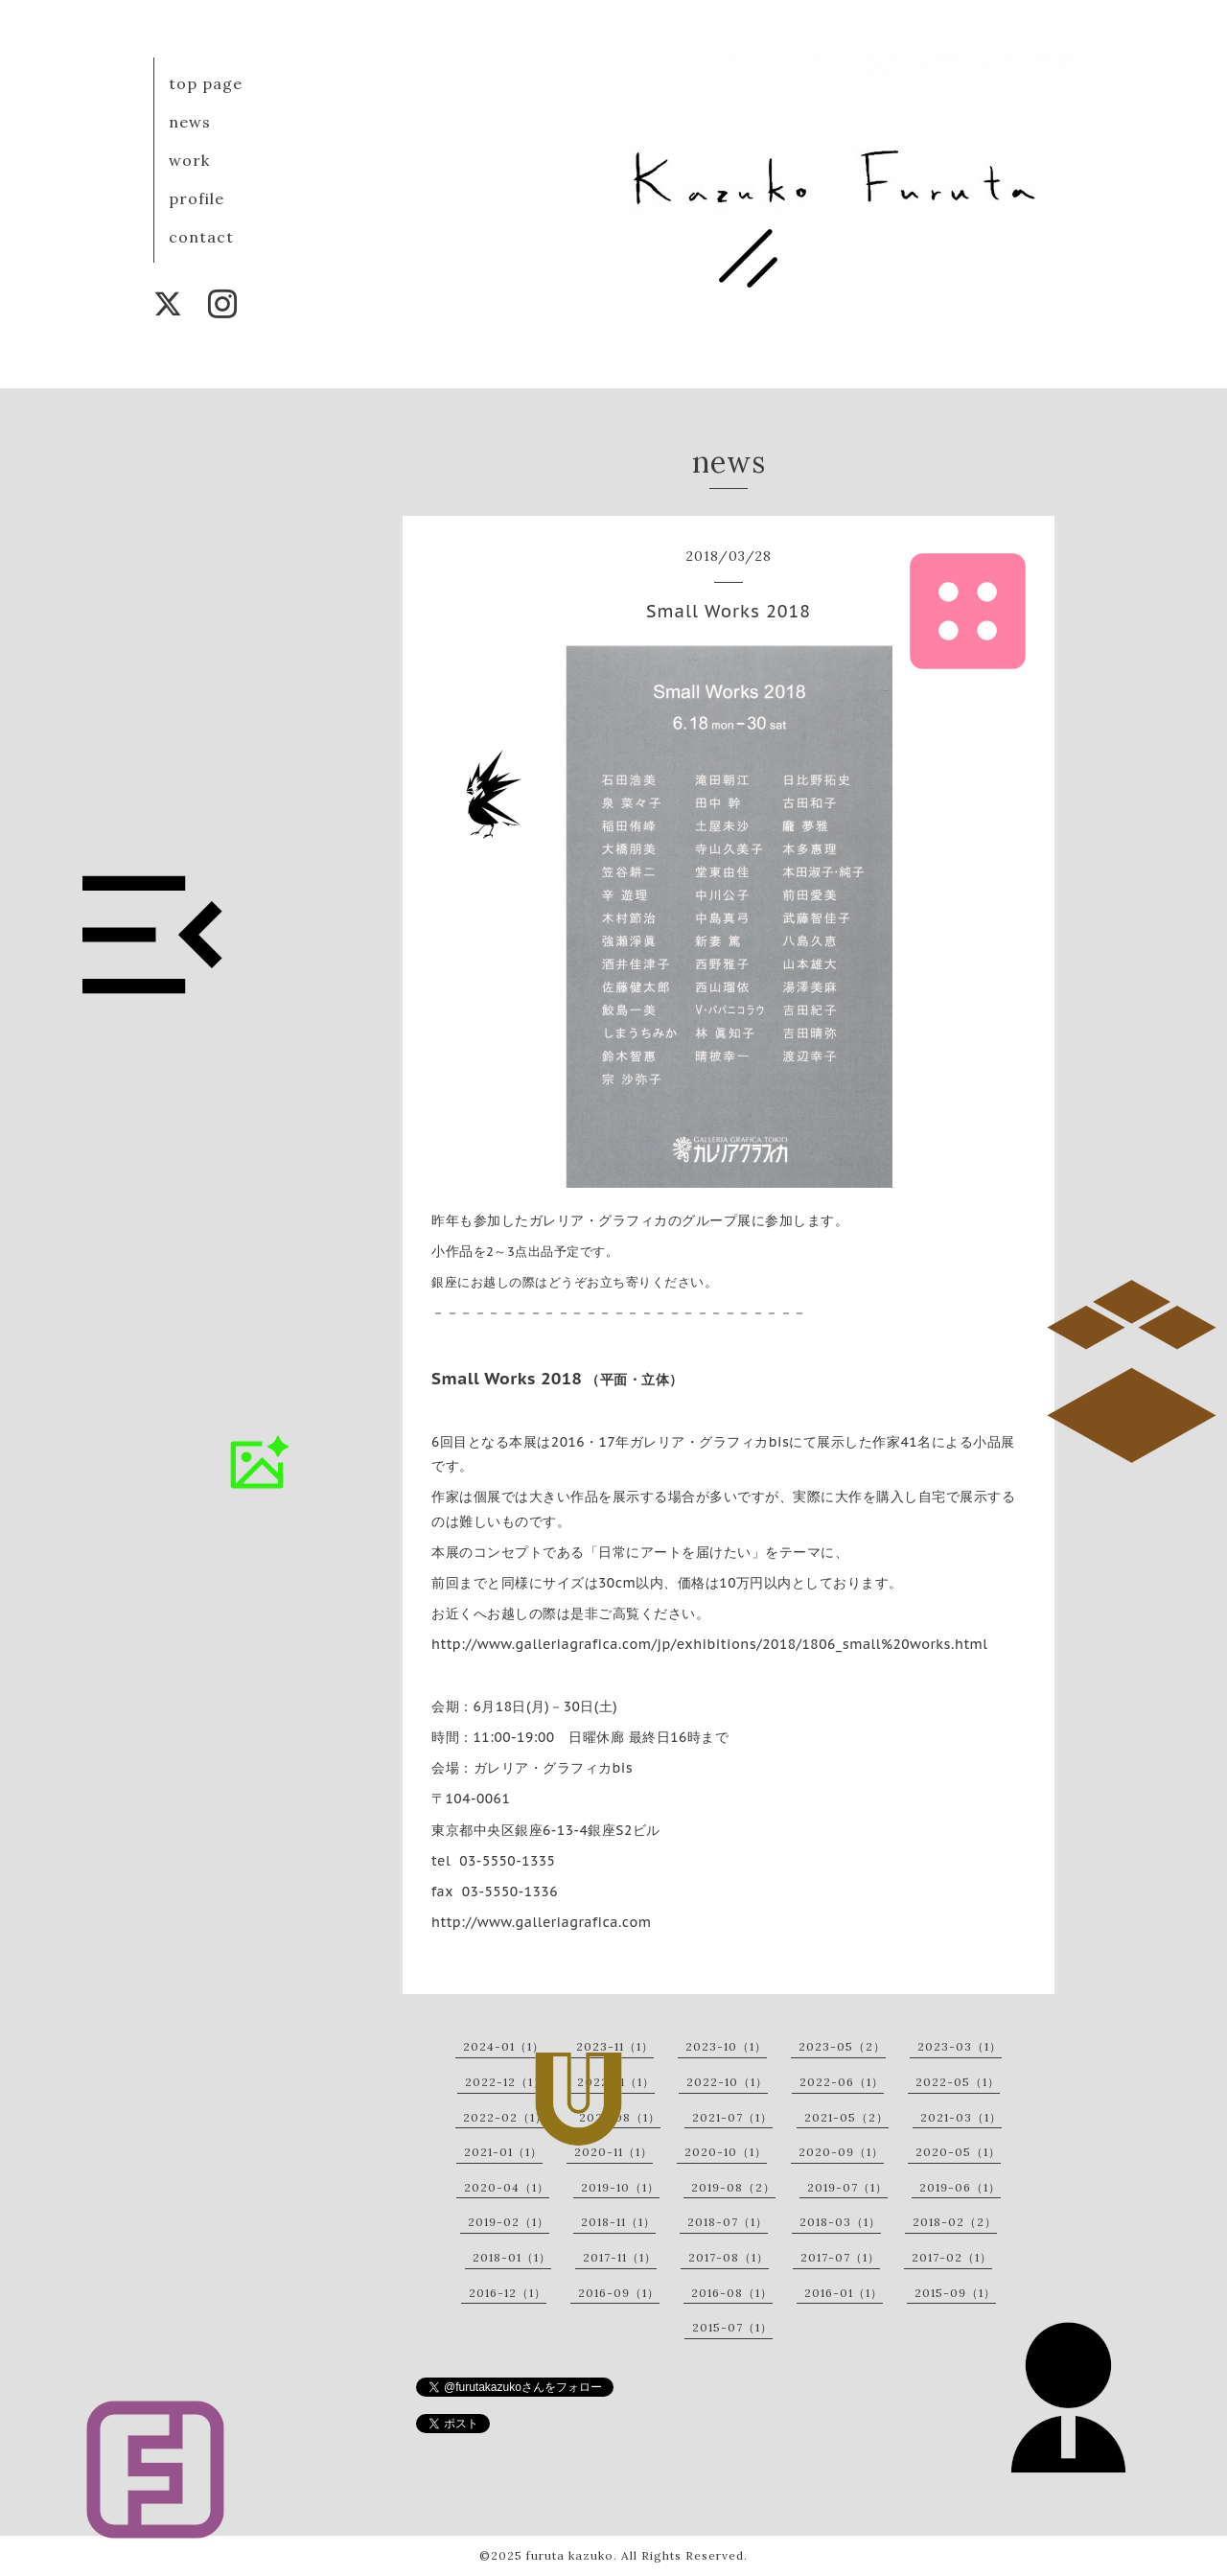 The image size is (1227, 2576). Describe the element at coordinates (748, 258) in the screenshot. I see `shadcn/ui component library logo` at that location.